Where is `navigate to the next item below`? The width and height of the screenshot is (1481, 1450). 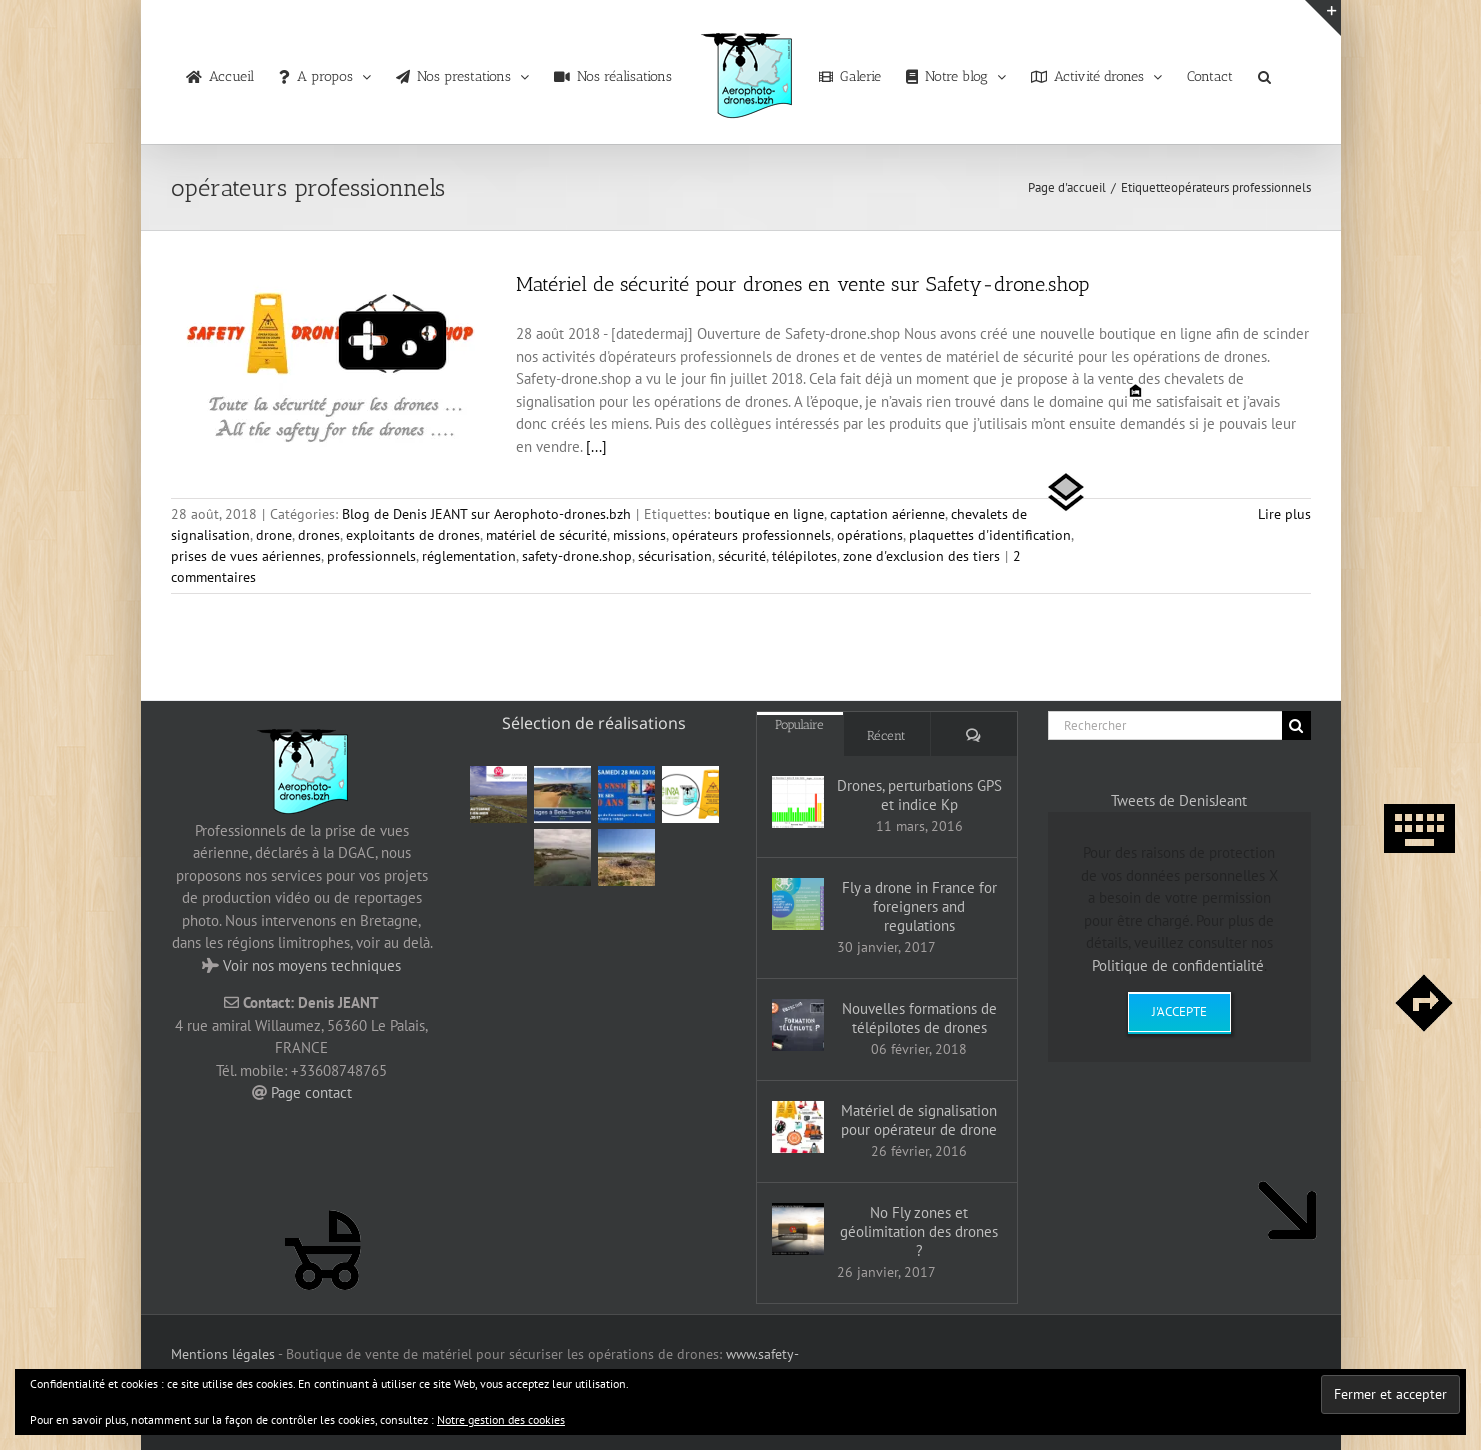 navigate to the next item below is located at coordinates (1287, 1210).